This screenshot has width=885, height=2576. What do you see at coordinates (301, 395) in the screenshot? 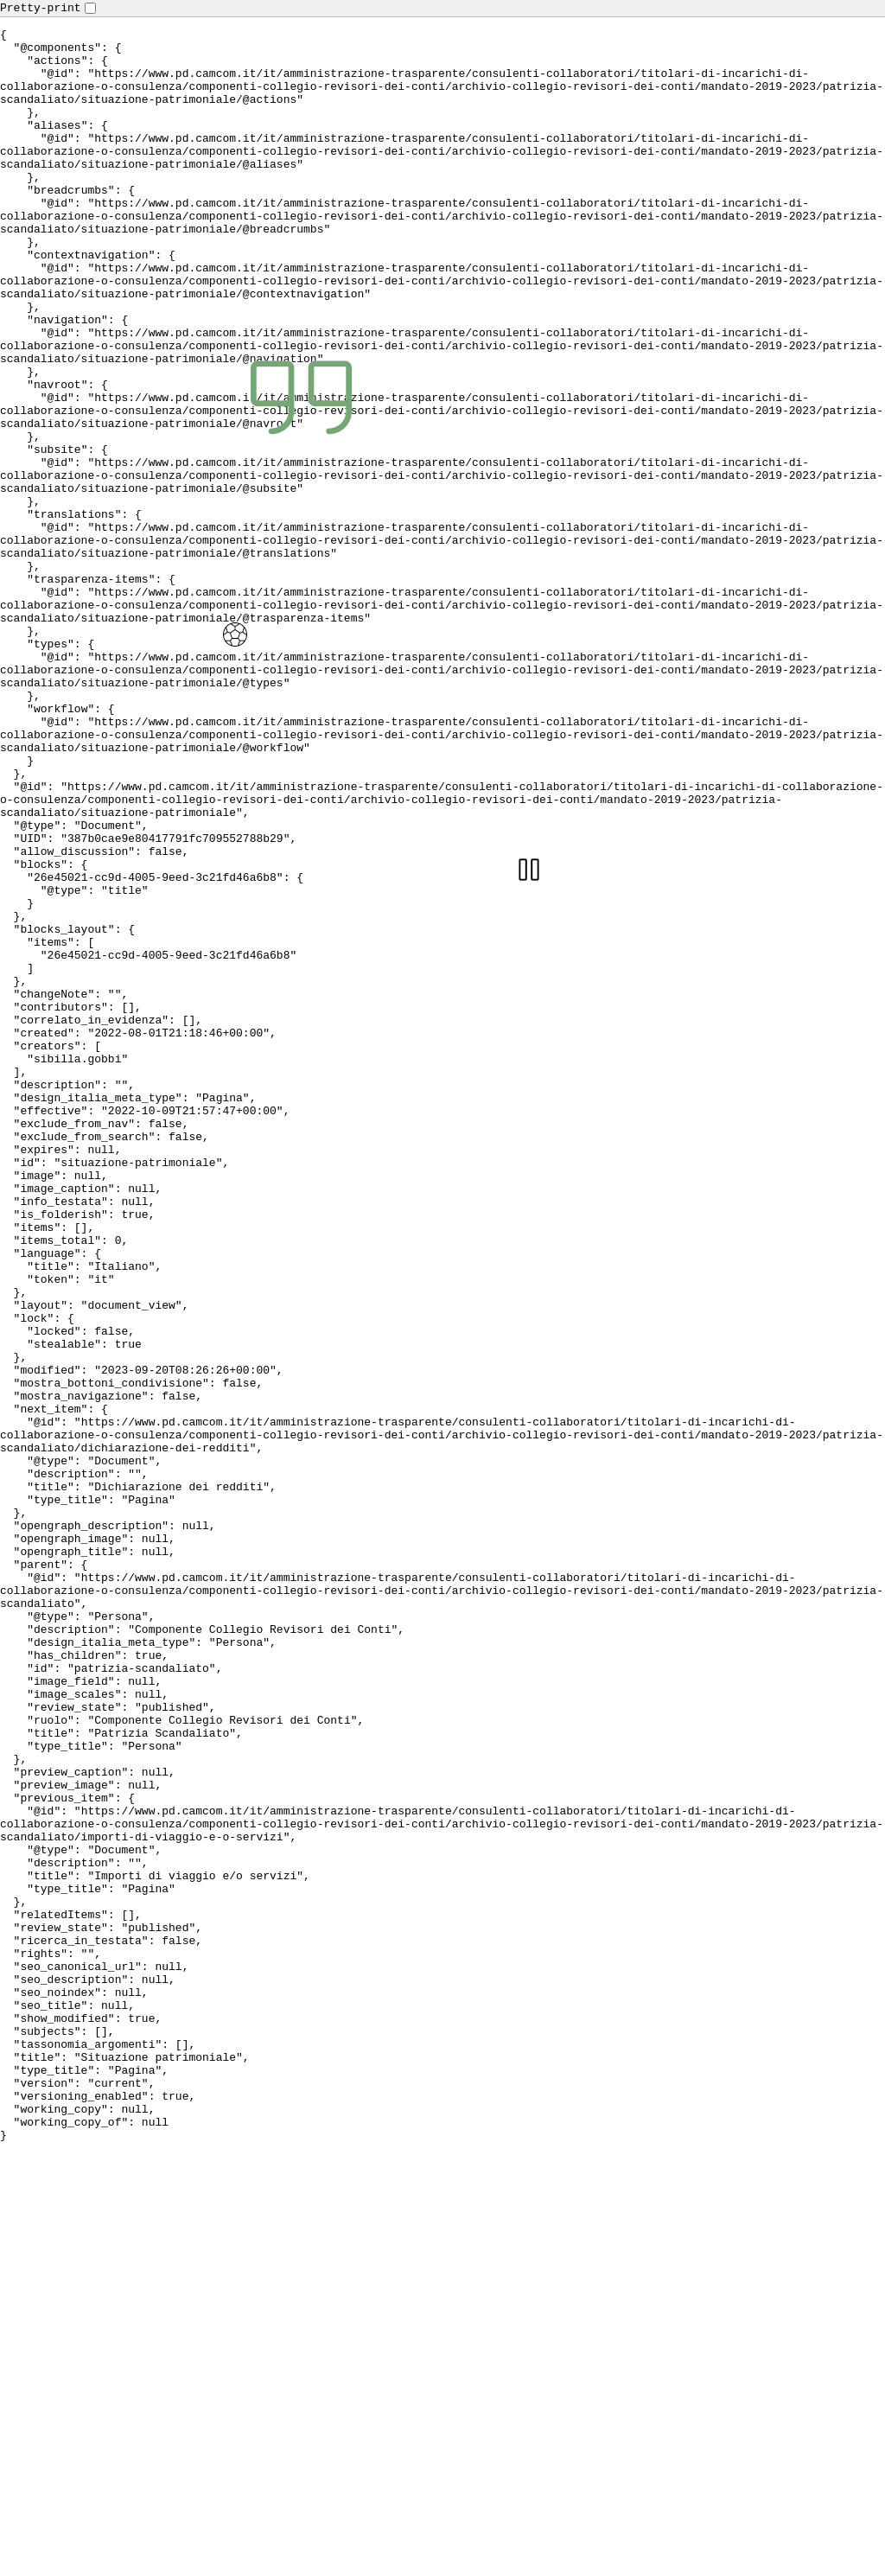
I see `insert a block quote` at bounding box center [301, 395].